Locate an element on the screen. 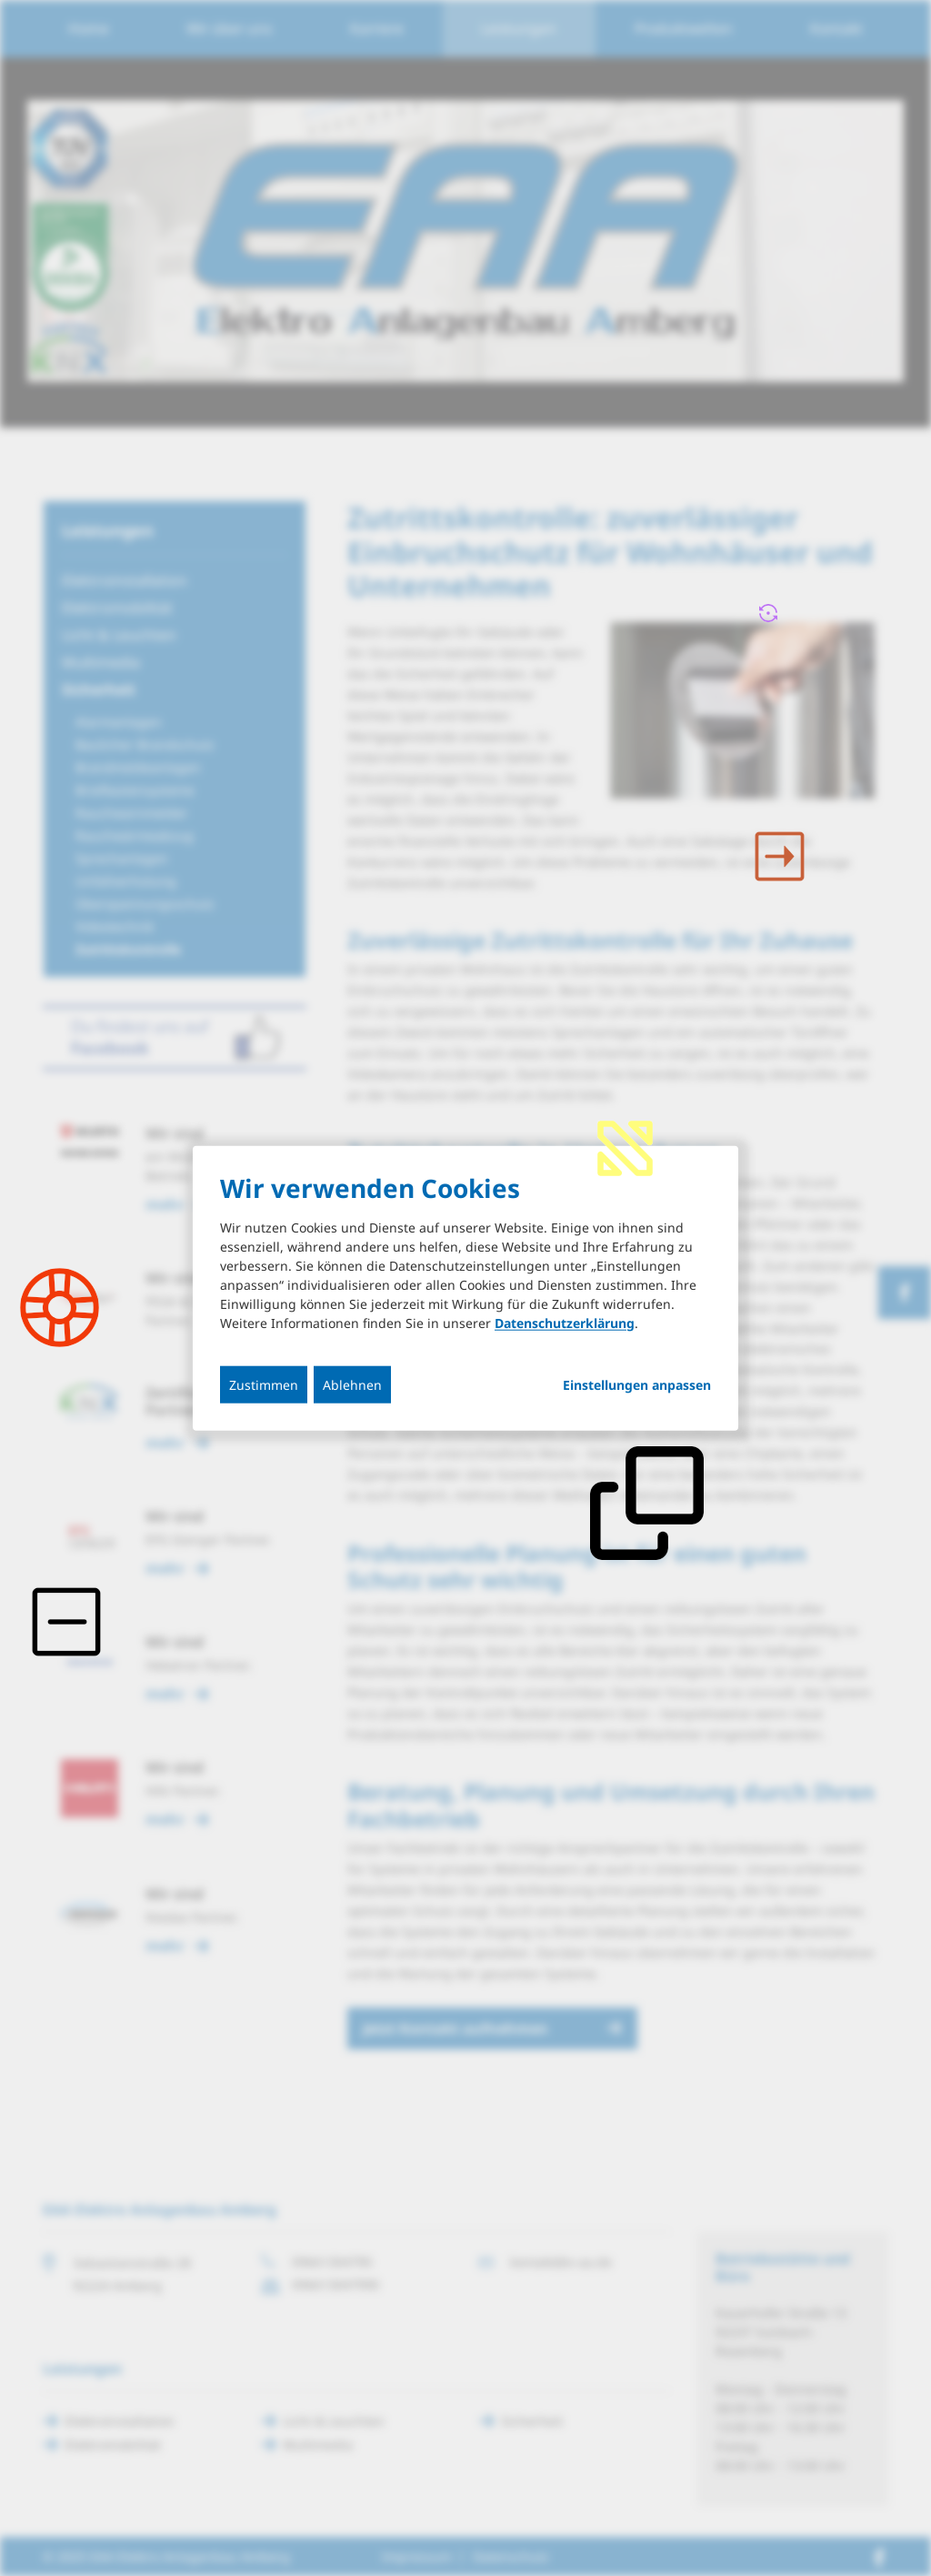 This screenshot has height=2576, width=931. remove item from diff comparison is located at coordinates (66, 1622).